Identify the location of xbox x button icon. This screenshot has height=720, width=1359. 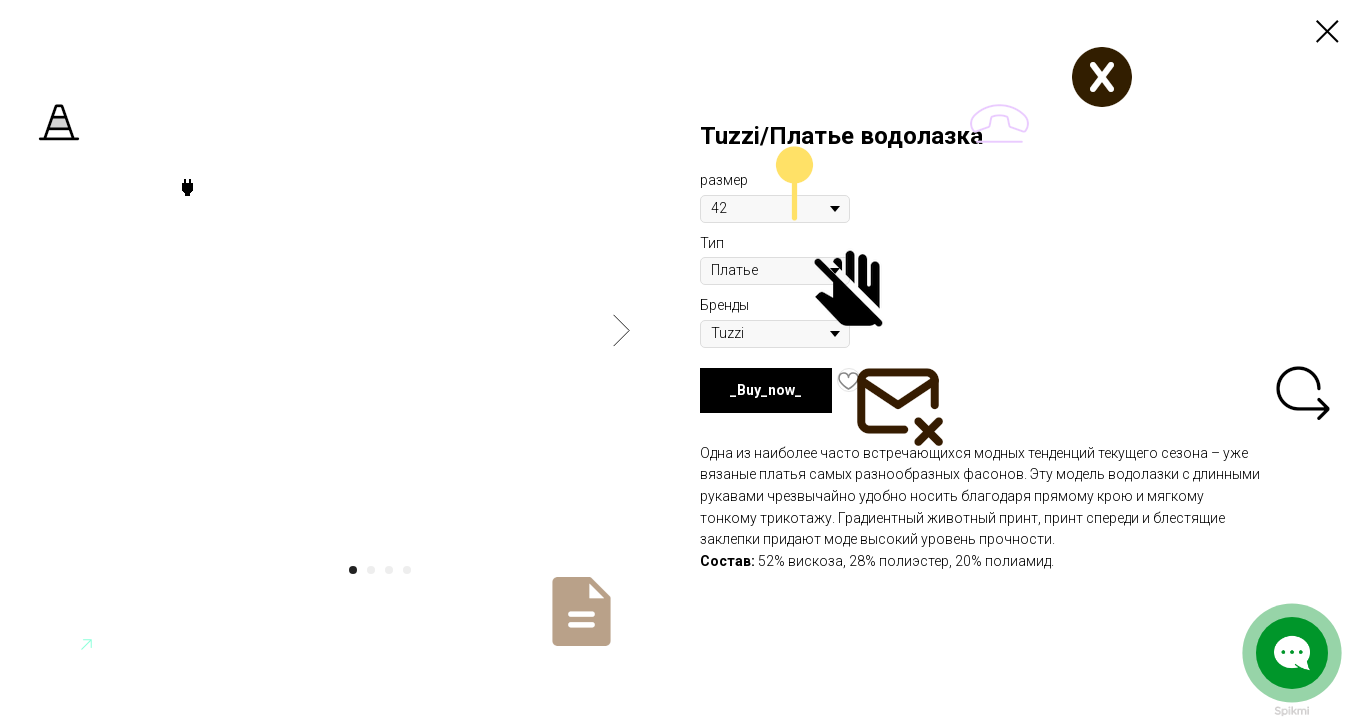
(1102, 77).